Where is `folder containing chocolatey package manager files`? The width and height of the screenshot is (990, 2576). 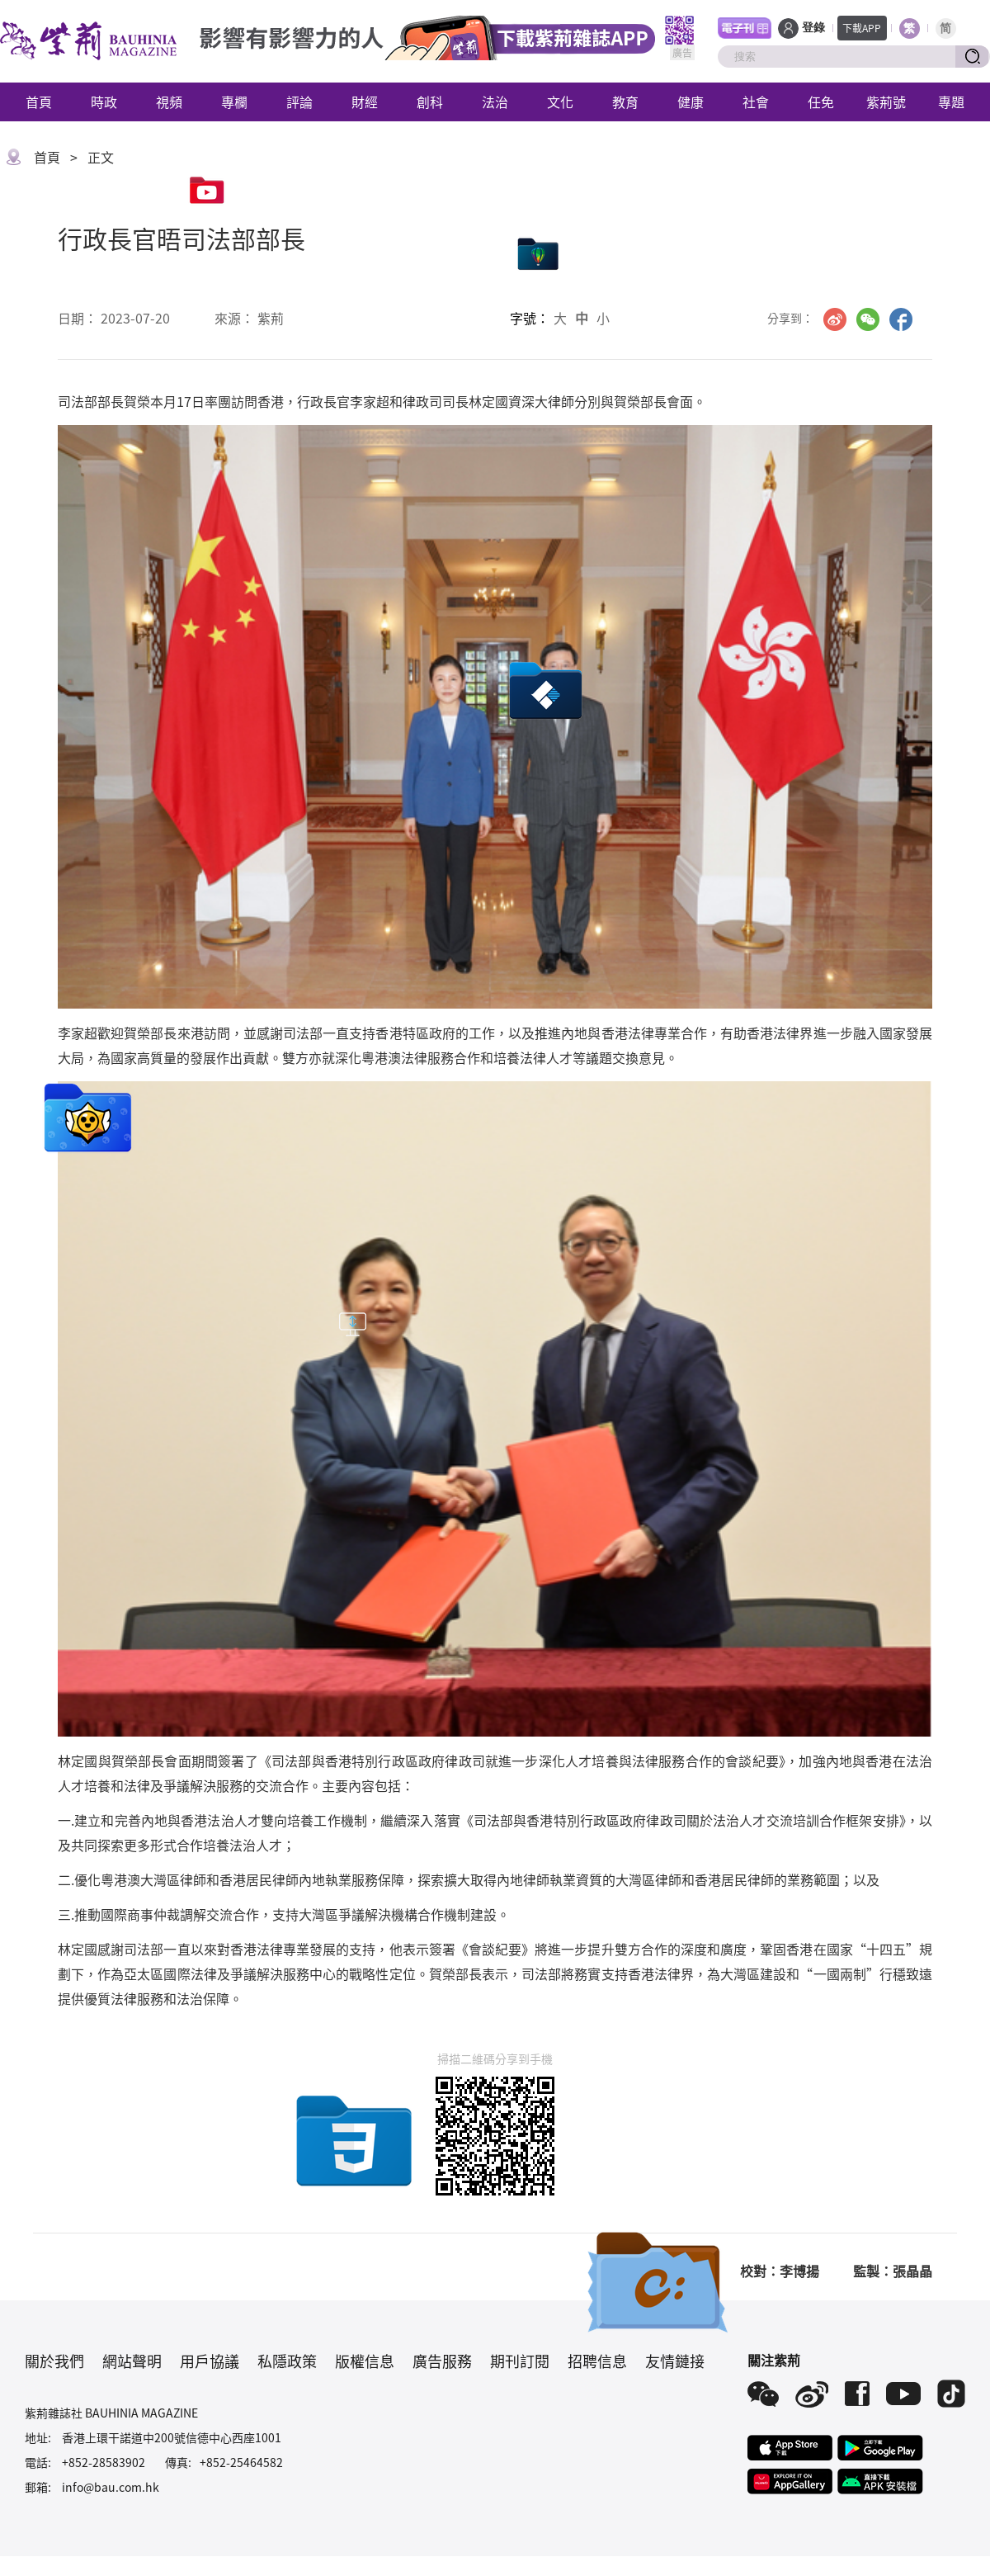 folder containing chocolatey package manager files is located at coordinates (658, 2284).